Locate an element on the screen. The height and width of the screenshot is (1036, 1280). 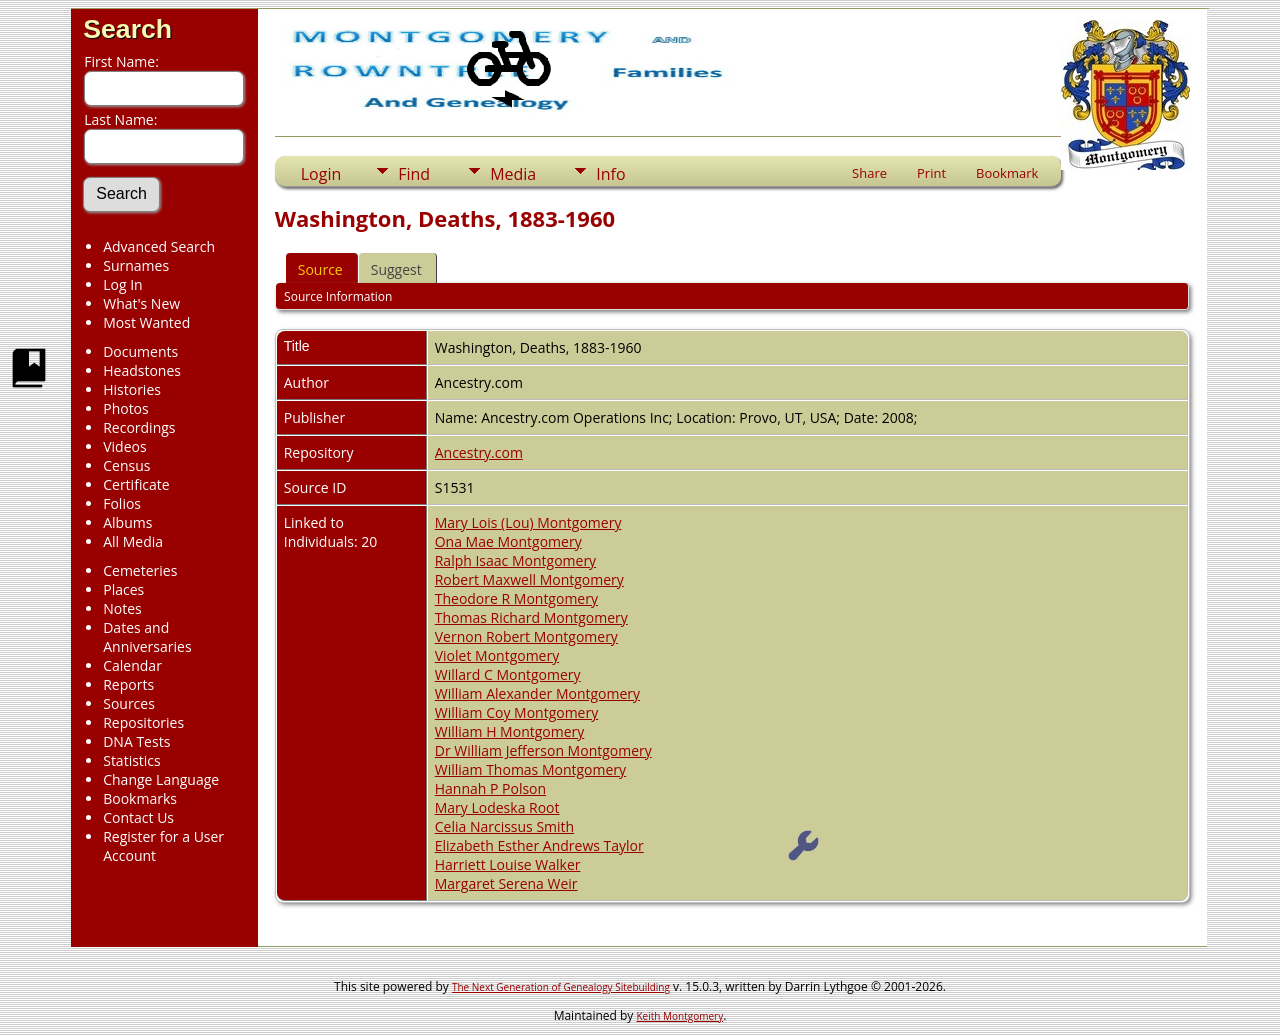
access settings or preferences is located at coordinates (803, 845).